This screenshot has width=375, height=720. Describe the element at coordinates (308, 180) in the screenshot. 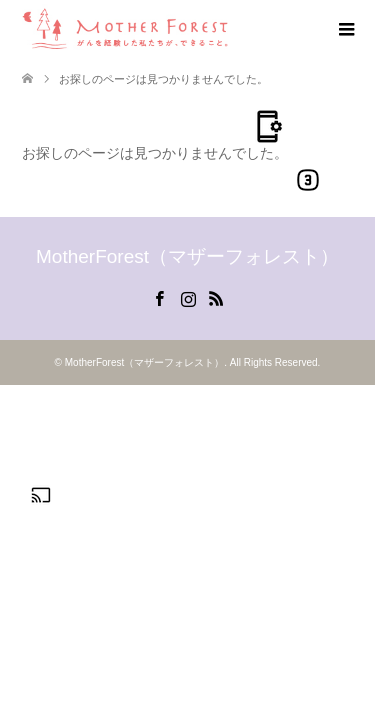

I see `indicates step 3 in a multi-step process` at that location.